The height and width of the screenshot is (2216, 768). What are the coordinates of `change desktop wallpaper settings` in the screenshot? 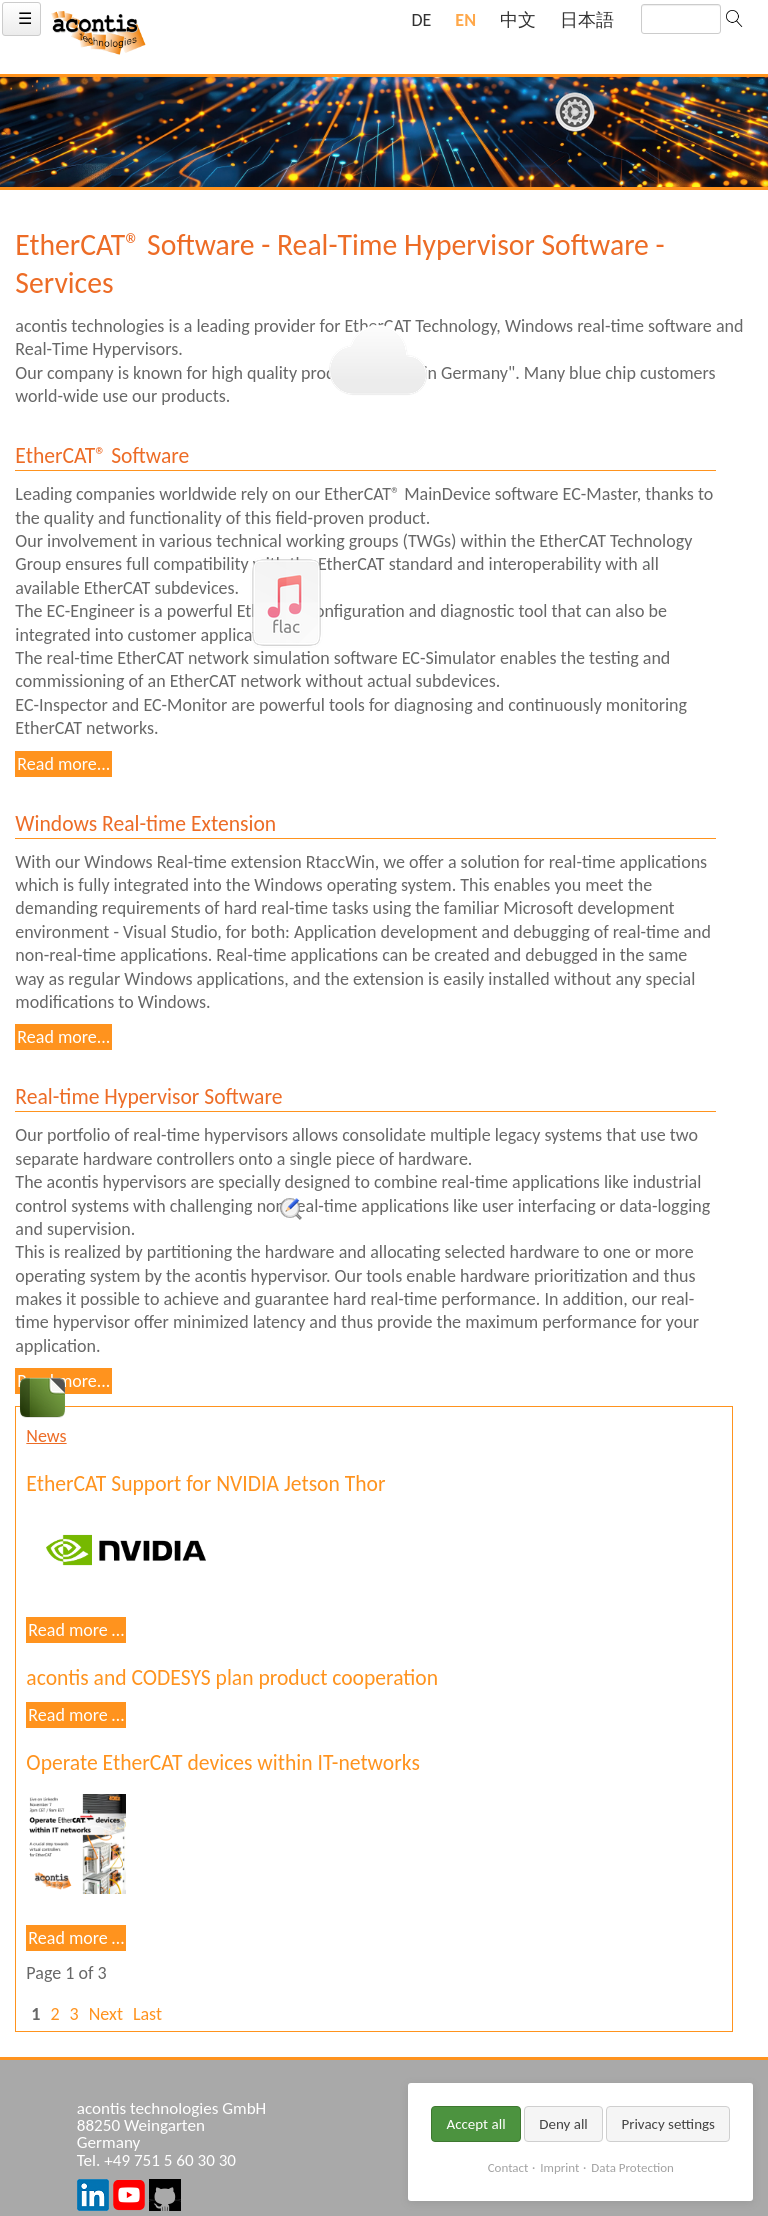 It's located at (42, 1396).